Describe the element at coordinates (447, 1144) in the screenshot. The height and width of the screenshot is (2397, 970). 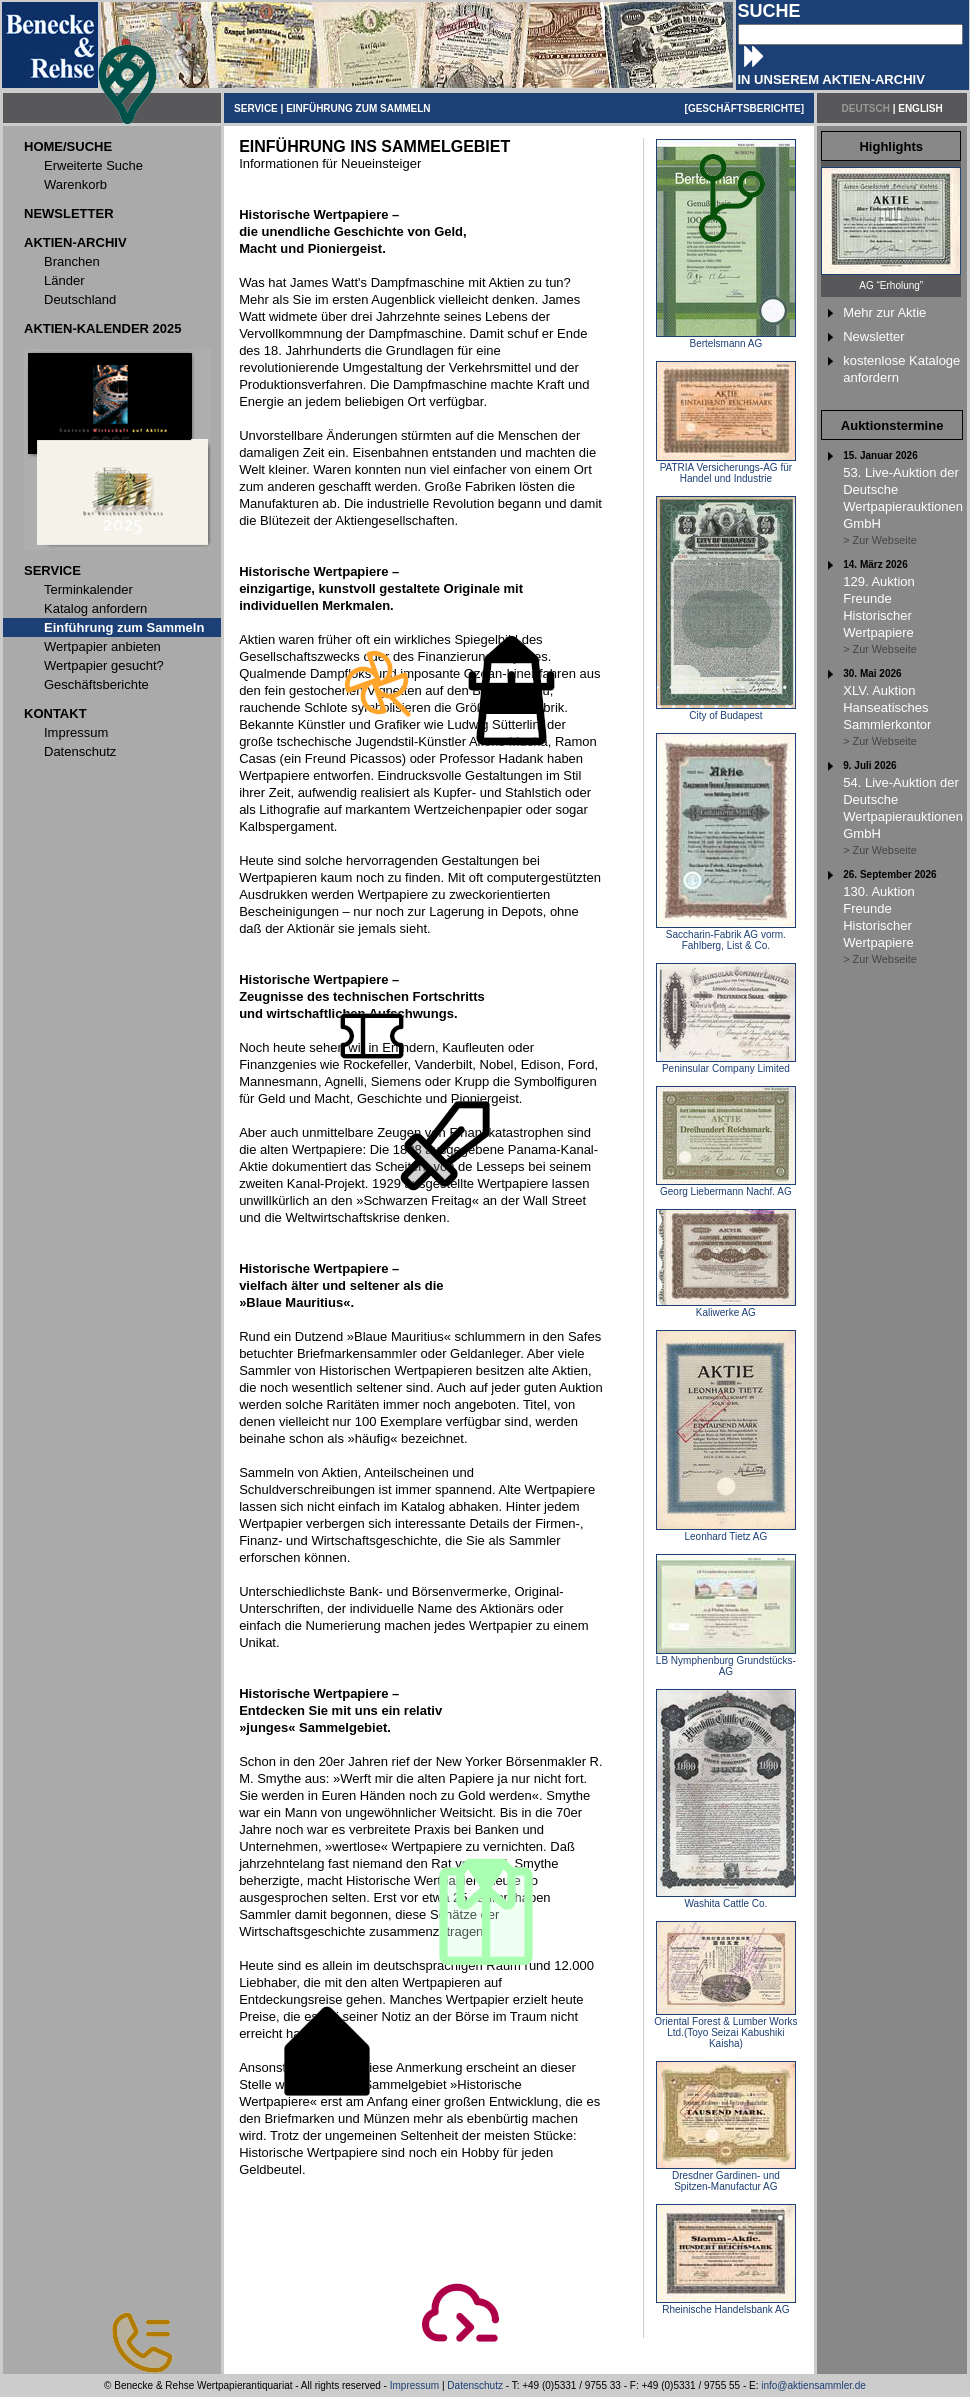
I see `access game or combat features` at that location.